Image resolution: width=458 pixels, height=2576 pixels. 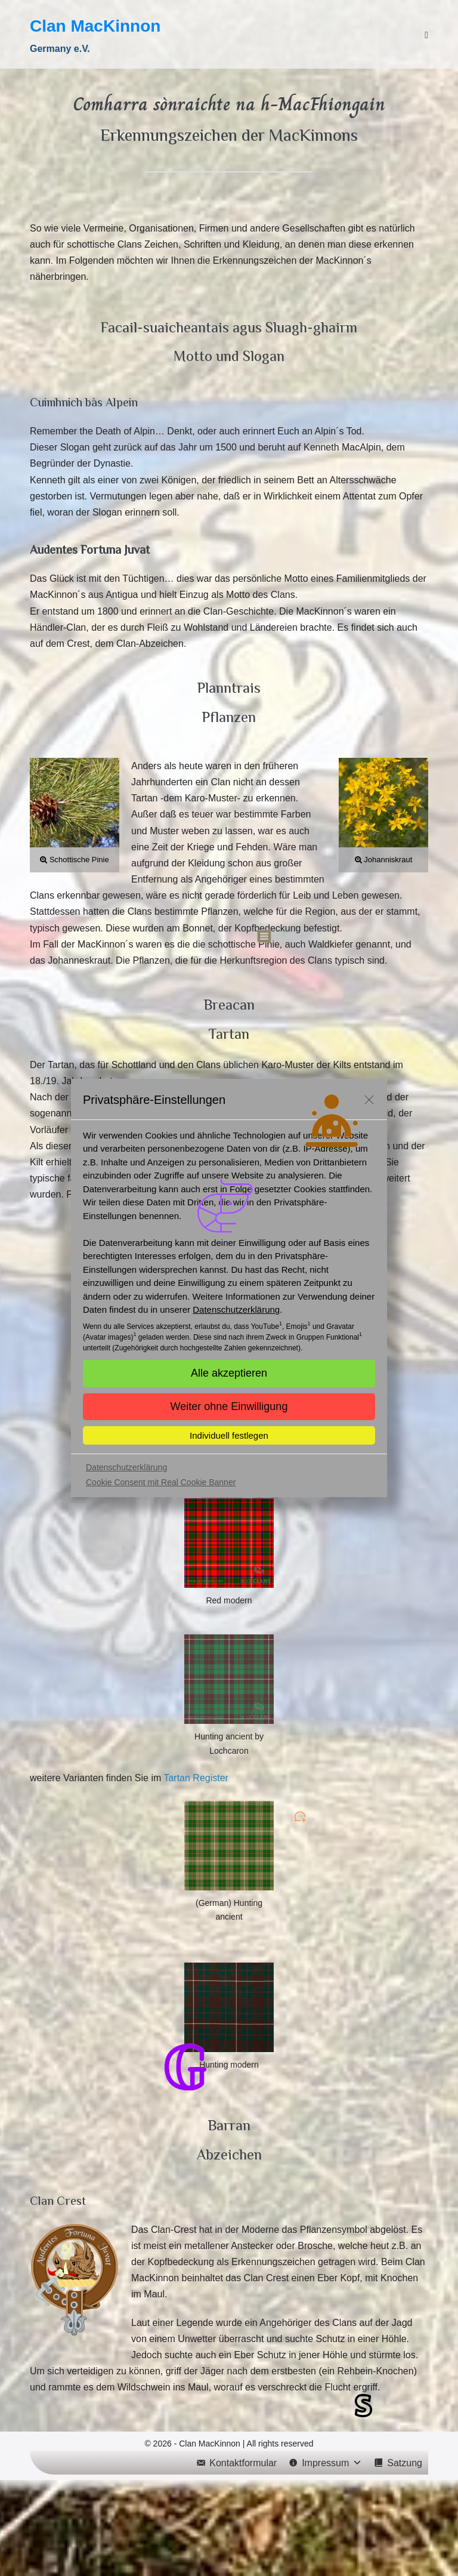 What do you see at coordinates (264, 936) in the screenshot?
I see `view article or document content` at bounding box center [264, 936].